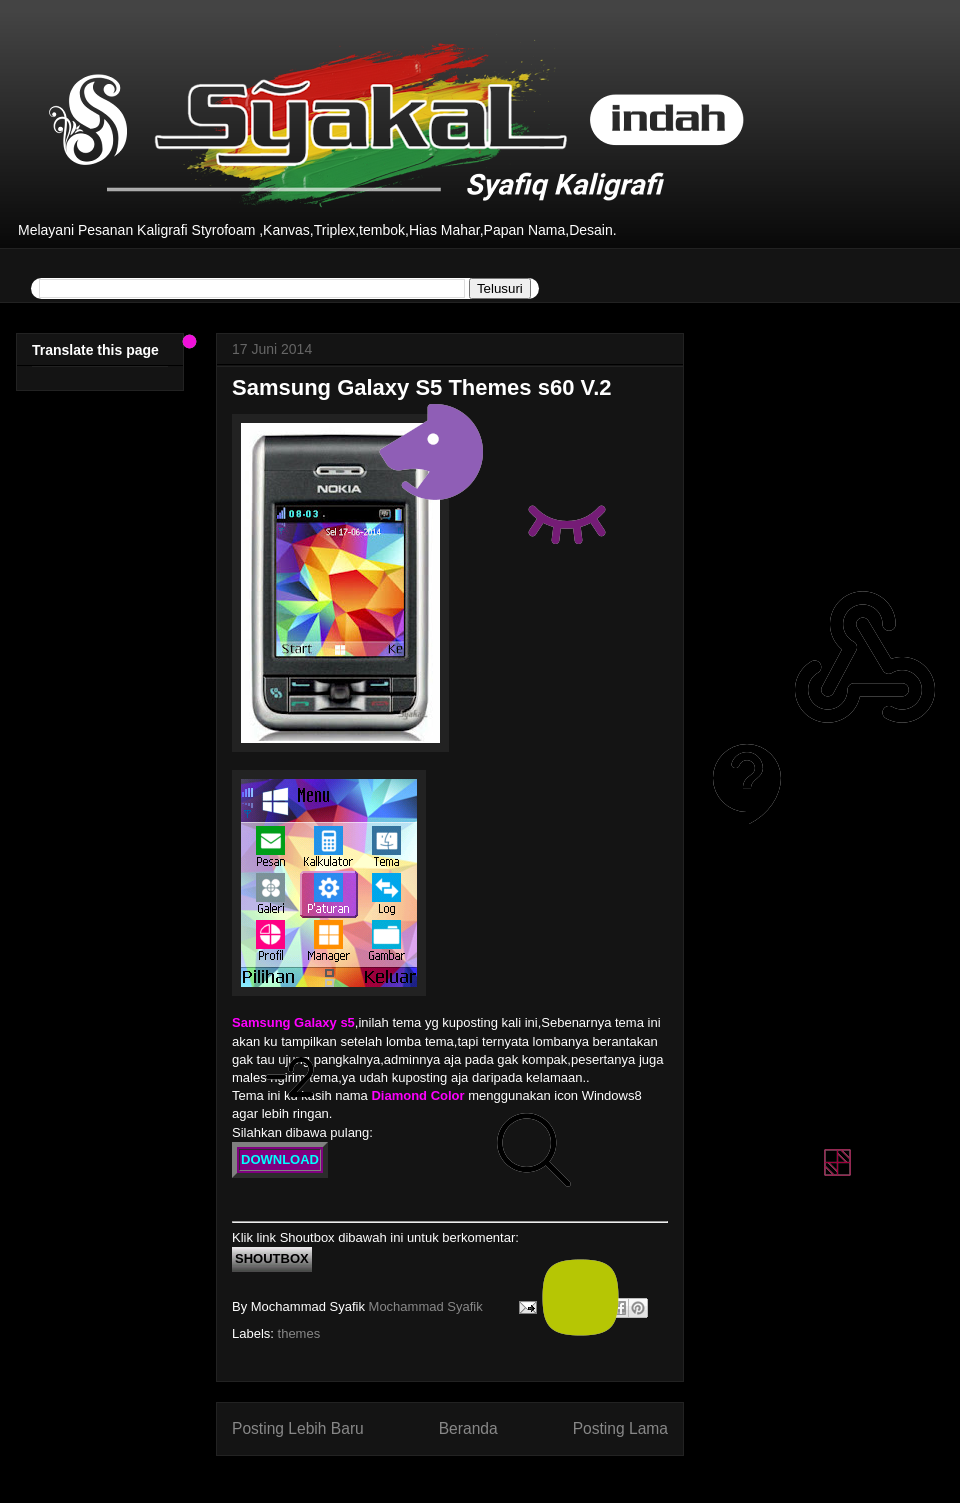  Describe the element at coordinates (189, 341) in the screenshot. I see `indicates an unread notification or message` at that location.